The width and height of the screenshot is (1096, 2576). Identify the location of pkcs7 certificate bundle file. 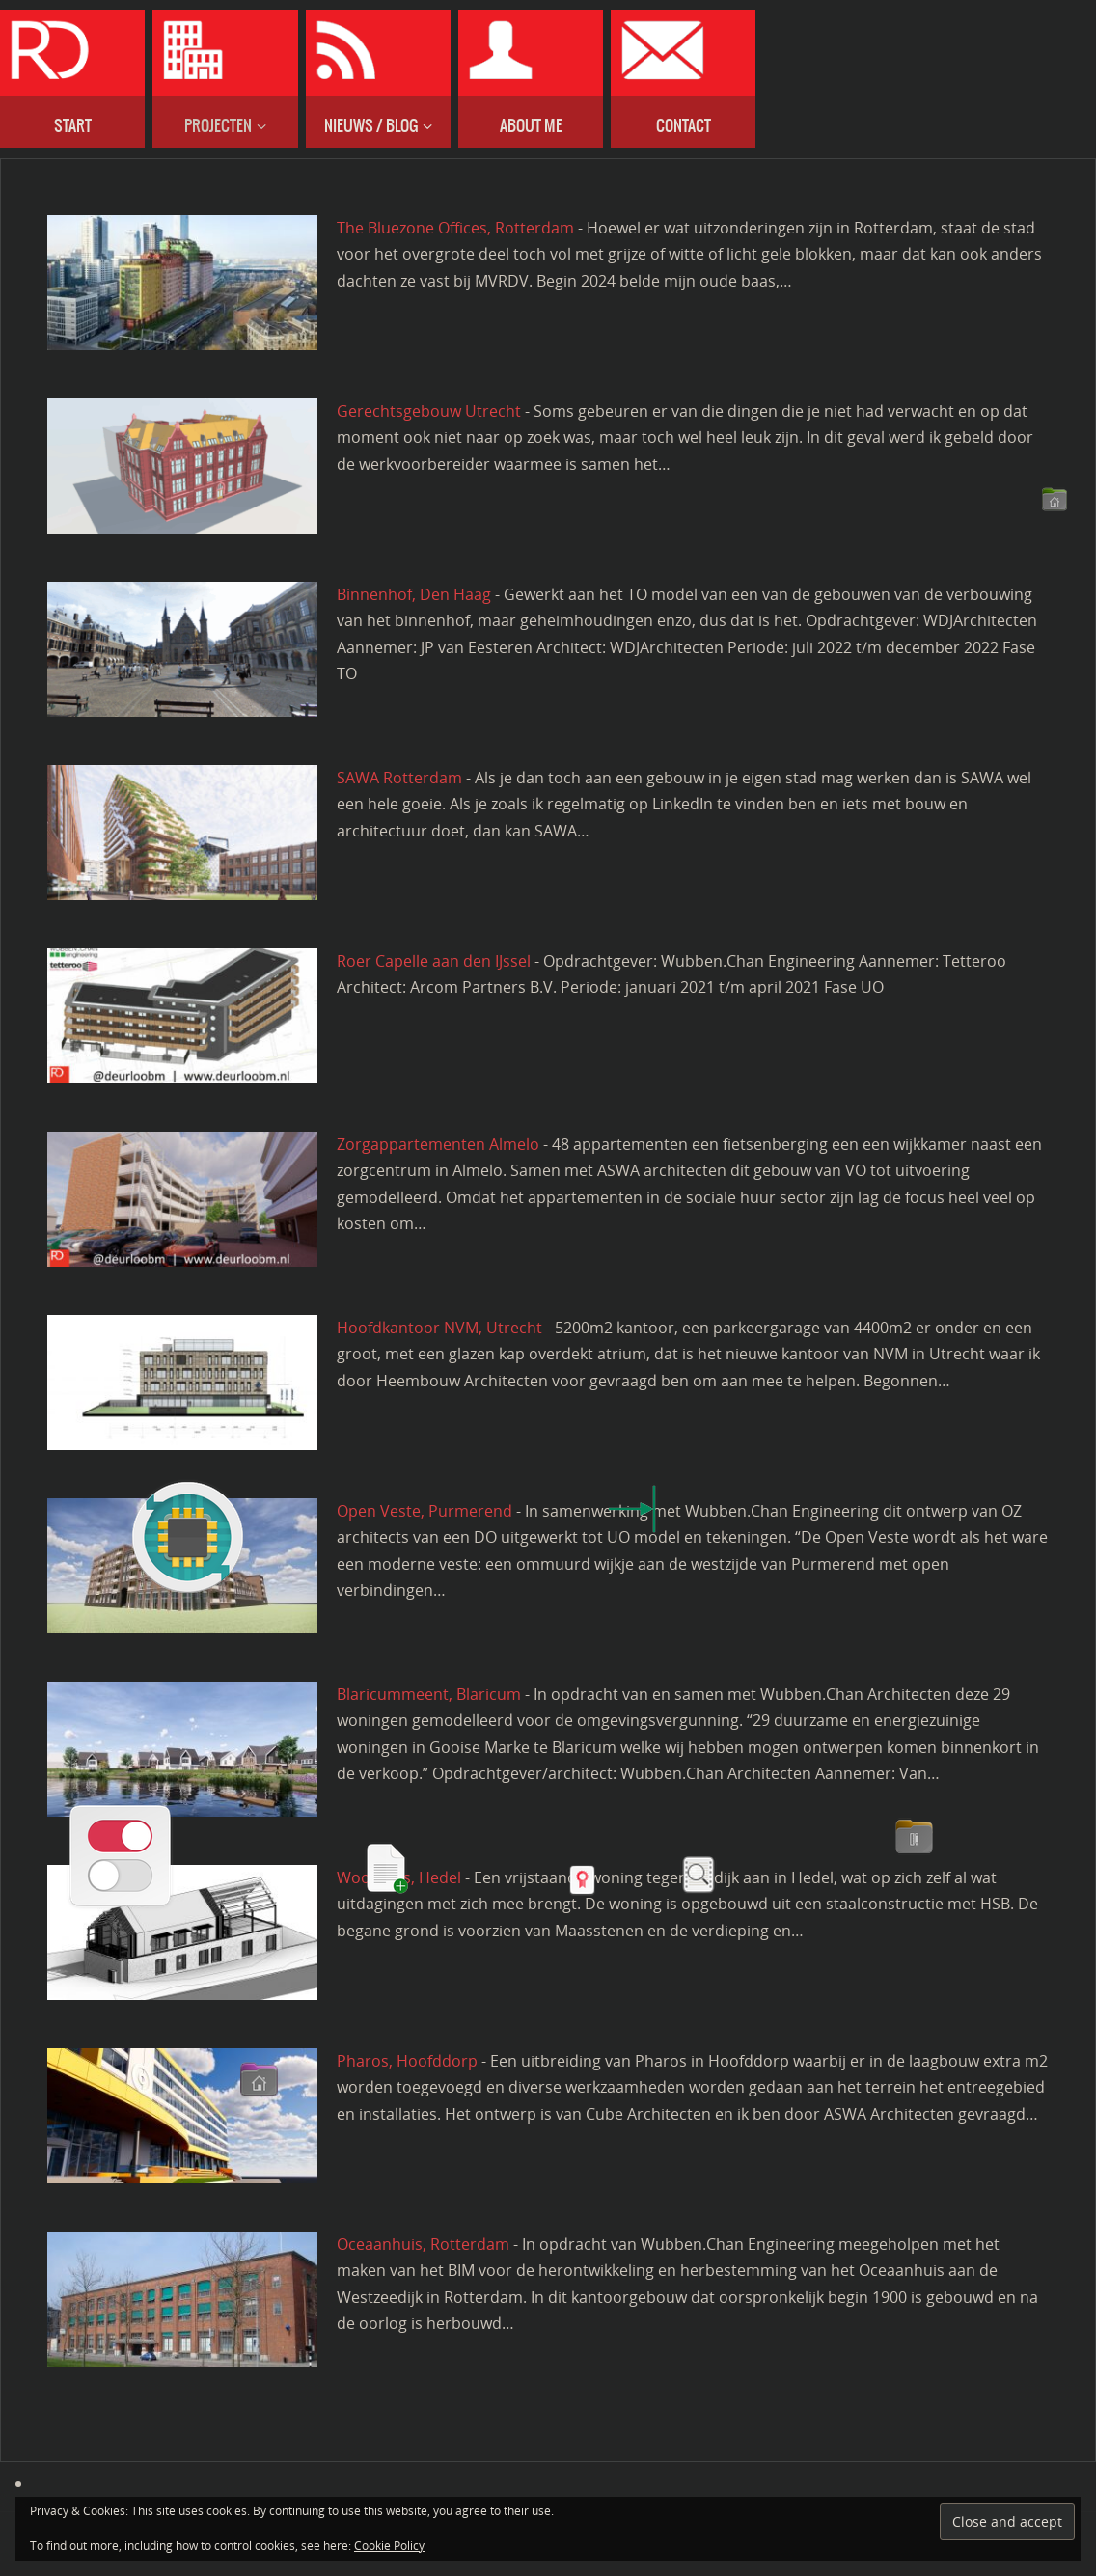
(582, 1879).